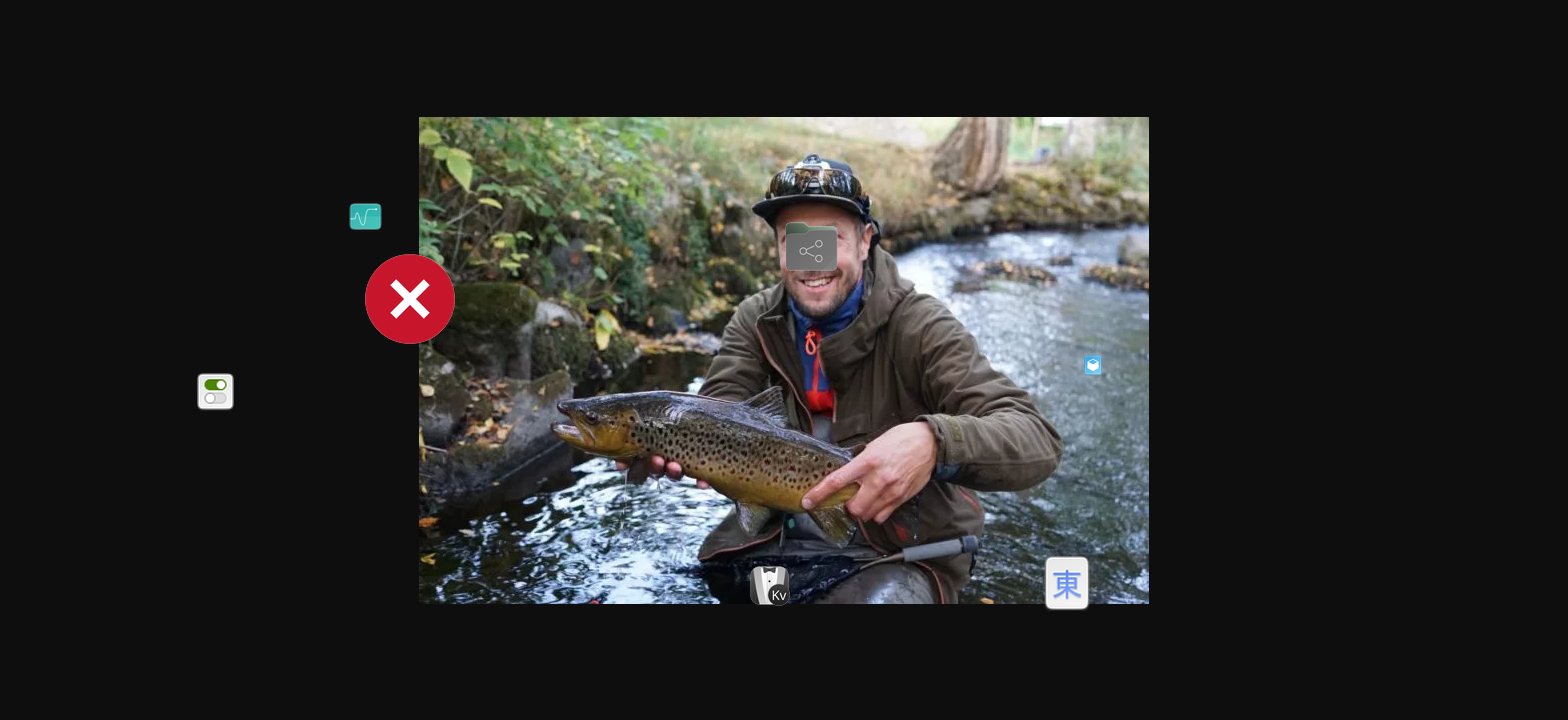  I want to click on launch gnome mahjongg game, so click(1067, 583).